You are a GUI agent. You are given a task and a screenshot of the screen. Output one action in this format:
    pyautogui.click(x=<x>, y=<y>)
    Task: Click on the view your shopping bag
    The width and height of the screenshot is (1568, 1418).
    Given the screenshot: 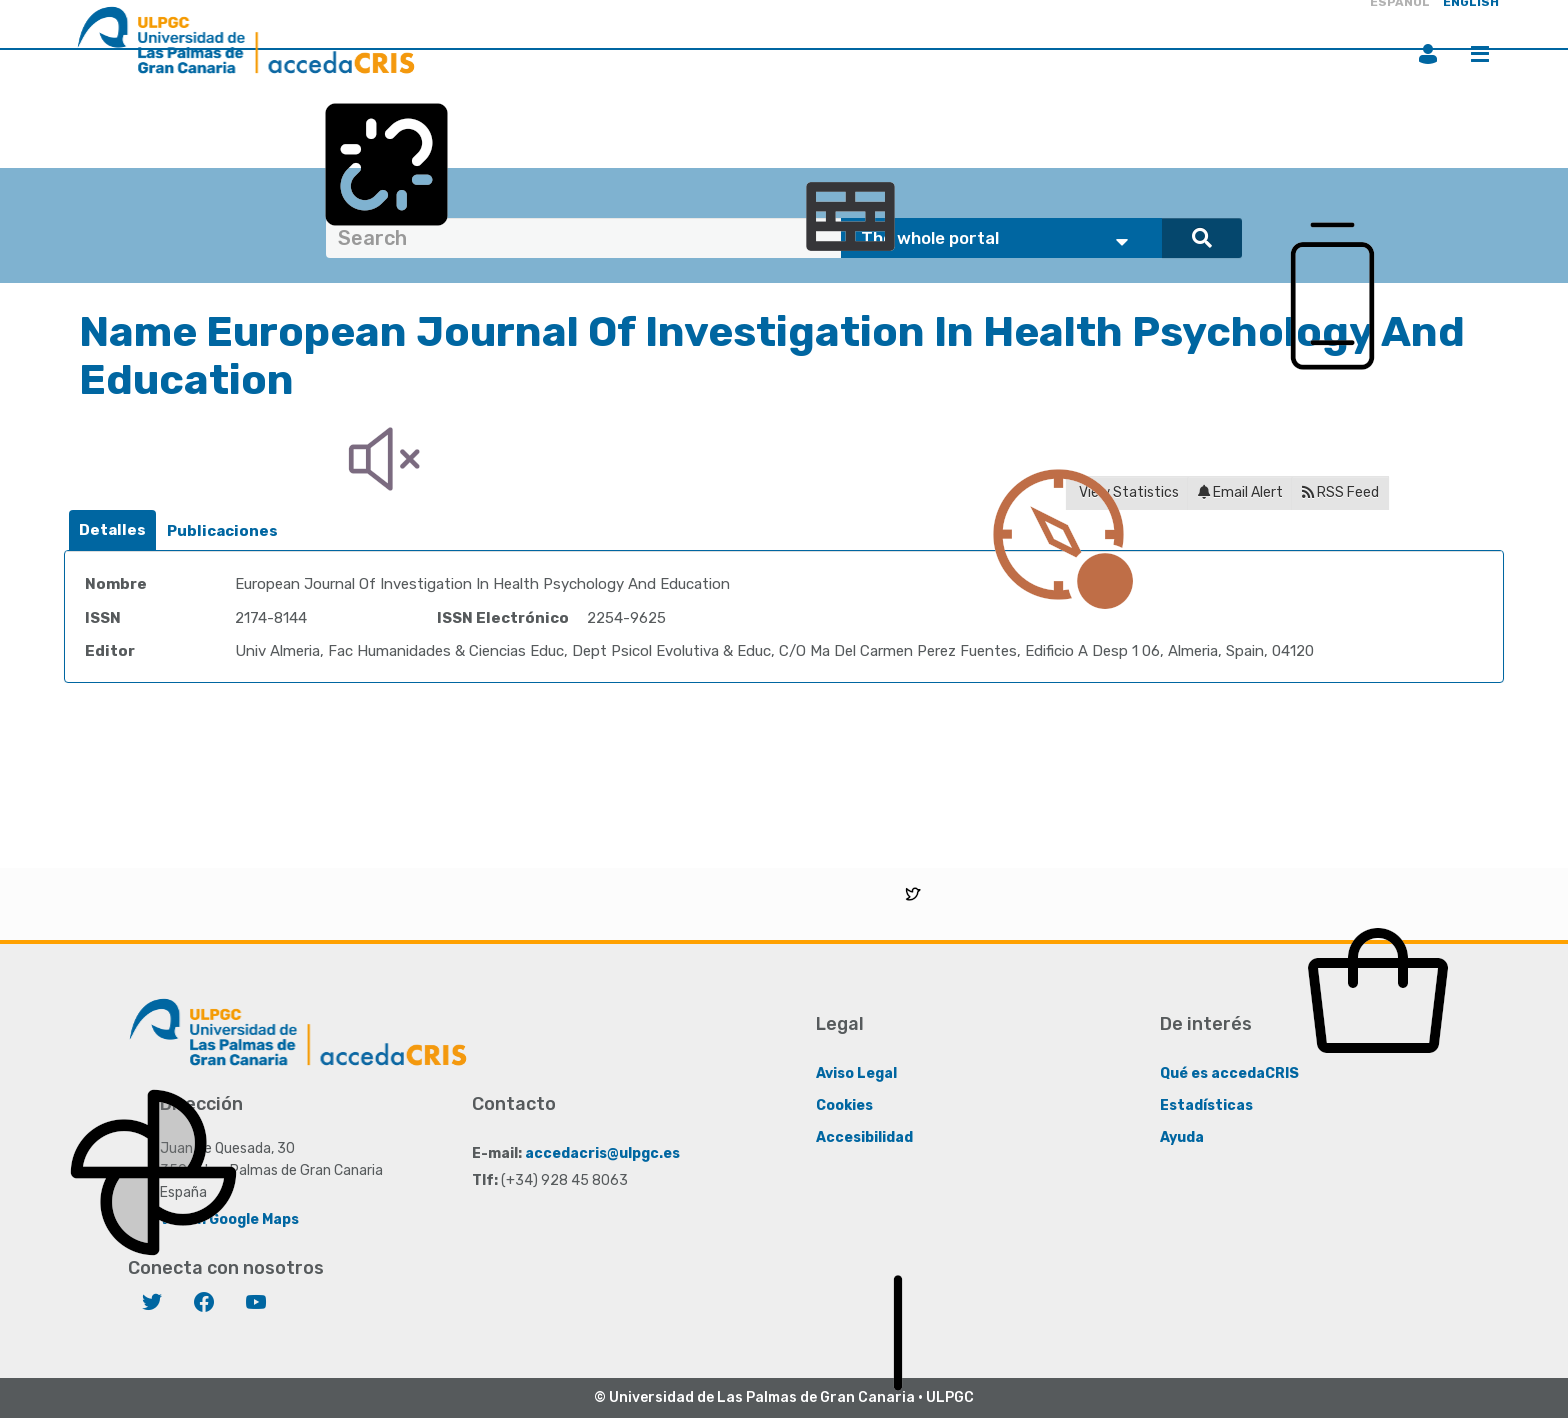 What is the action you would take?
    pyautogui.click(x=1378, y=998)
    